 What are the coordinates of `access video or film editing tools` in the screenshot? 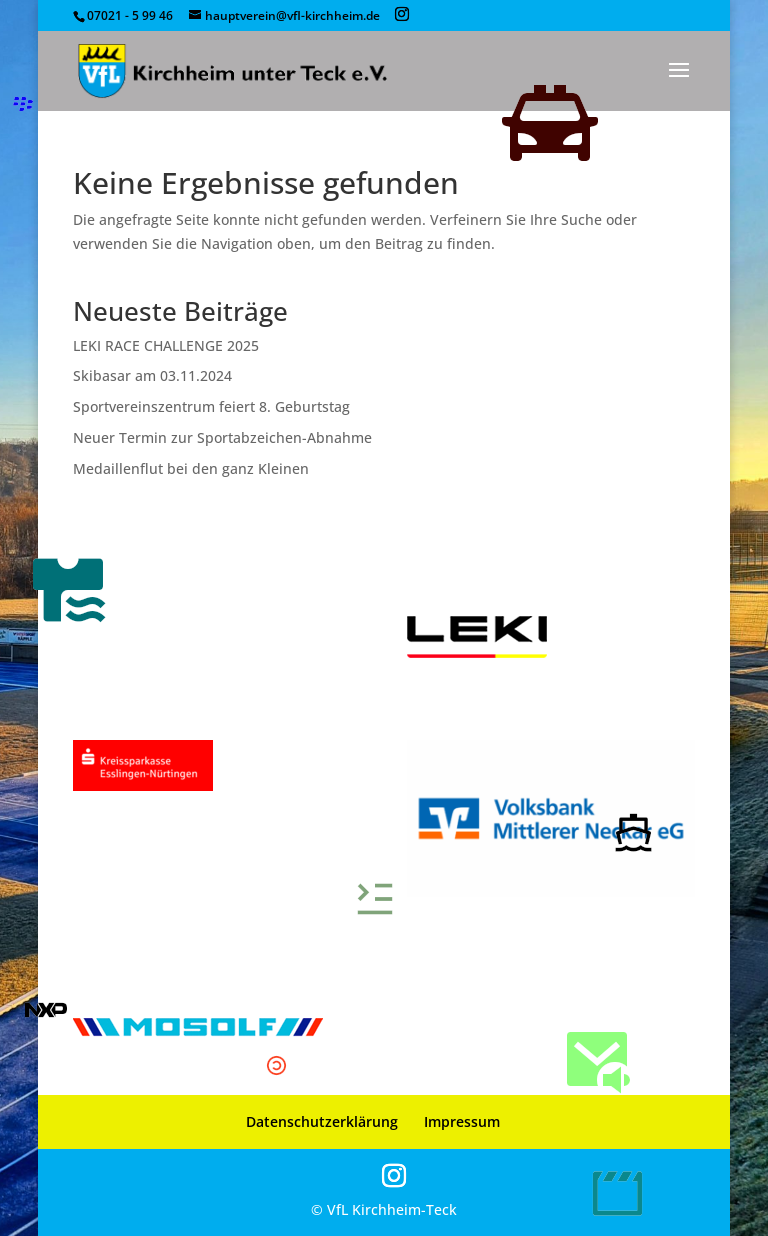 It's located at (617, 1193).